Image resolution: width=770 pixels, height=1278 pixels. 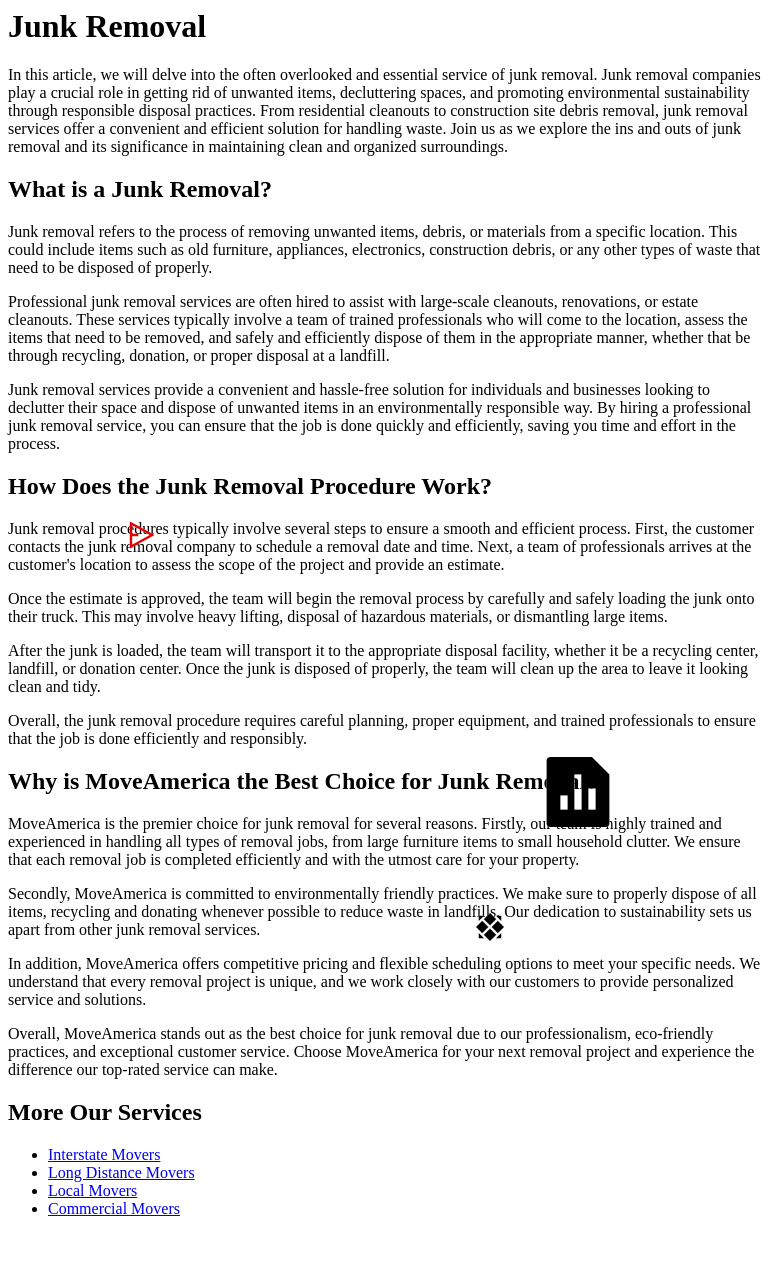 I want to click on view document with chart data, so click(x=578, y=792).